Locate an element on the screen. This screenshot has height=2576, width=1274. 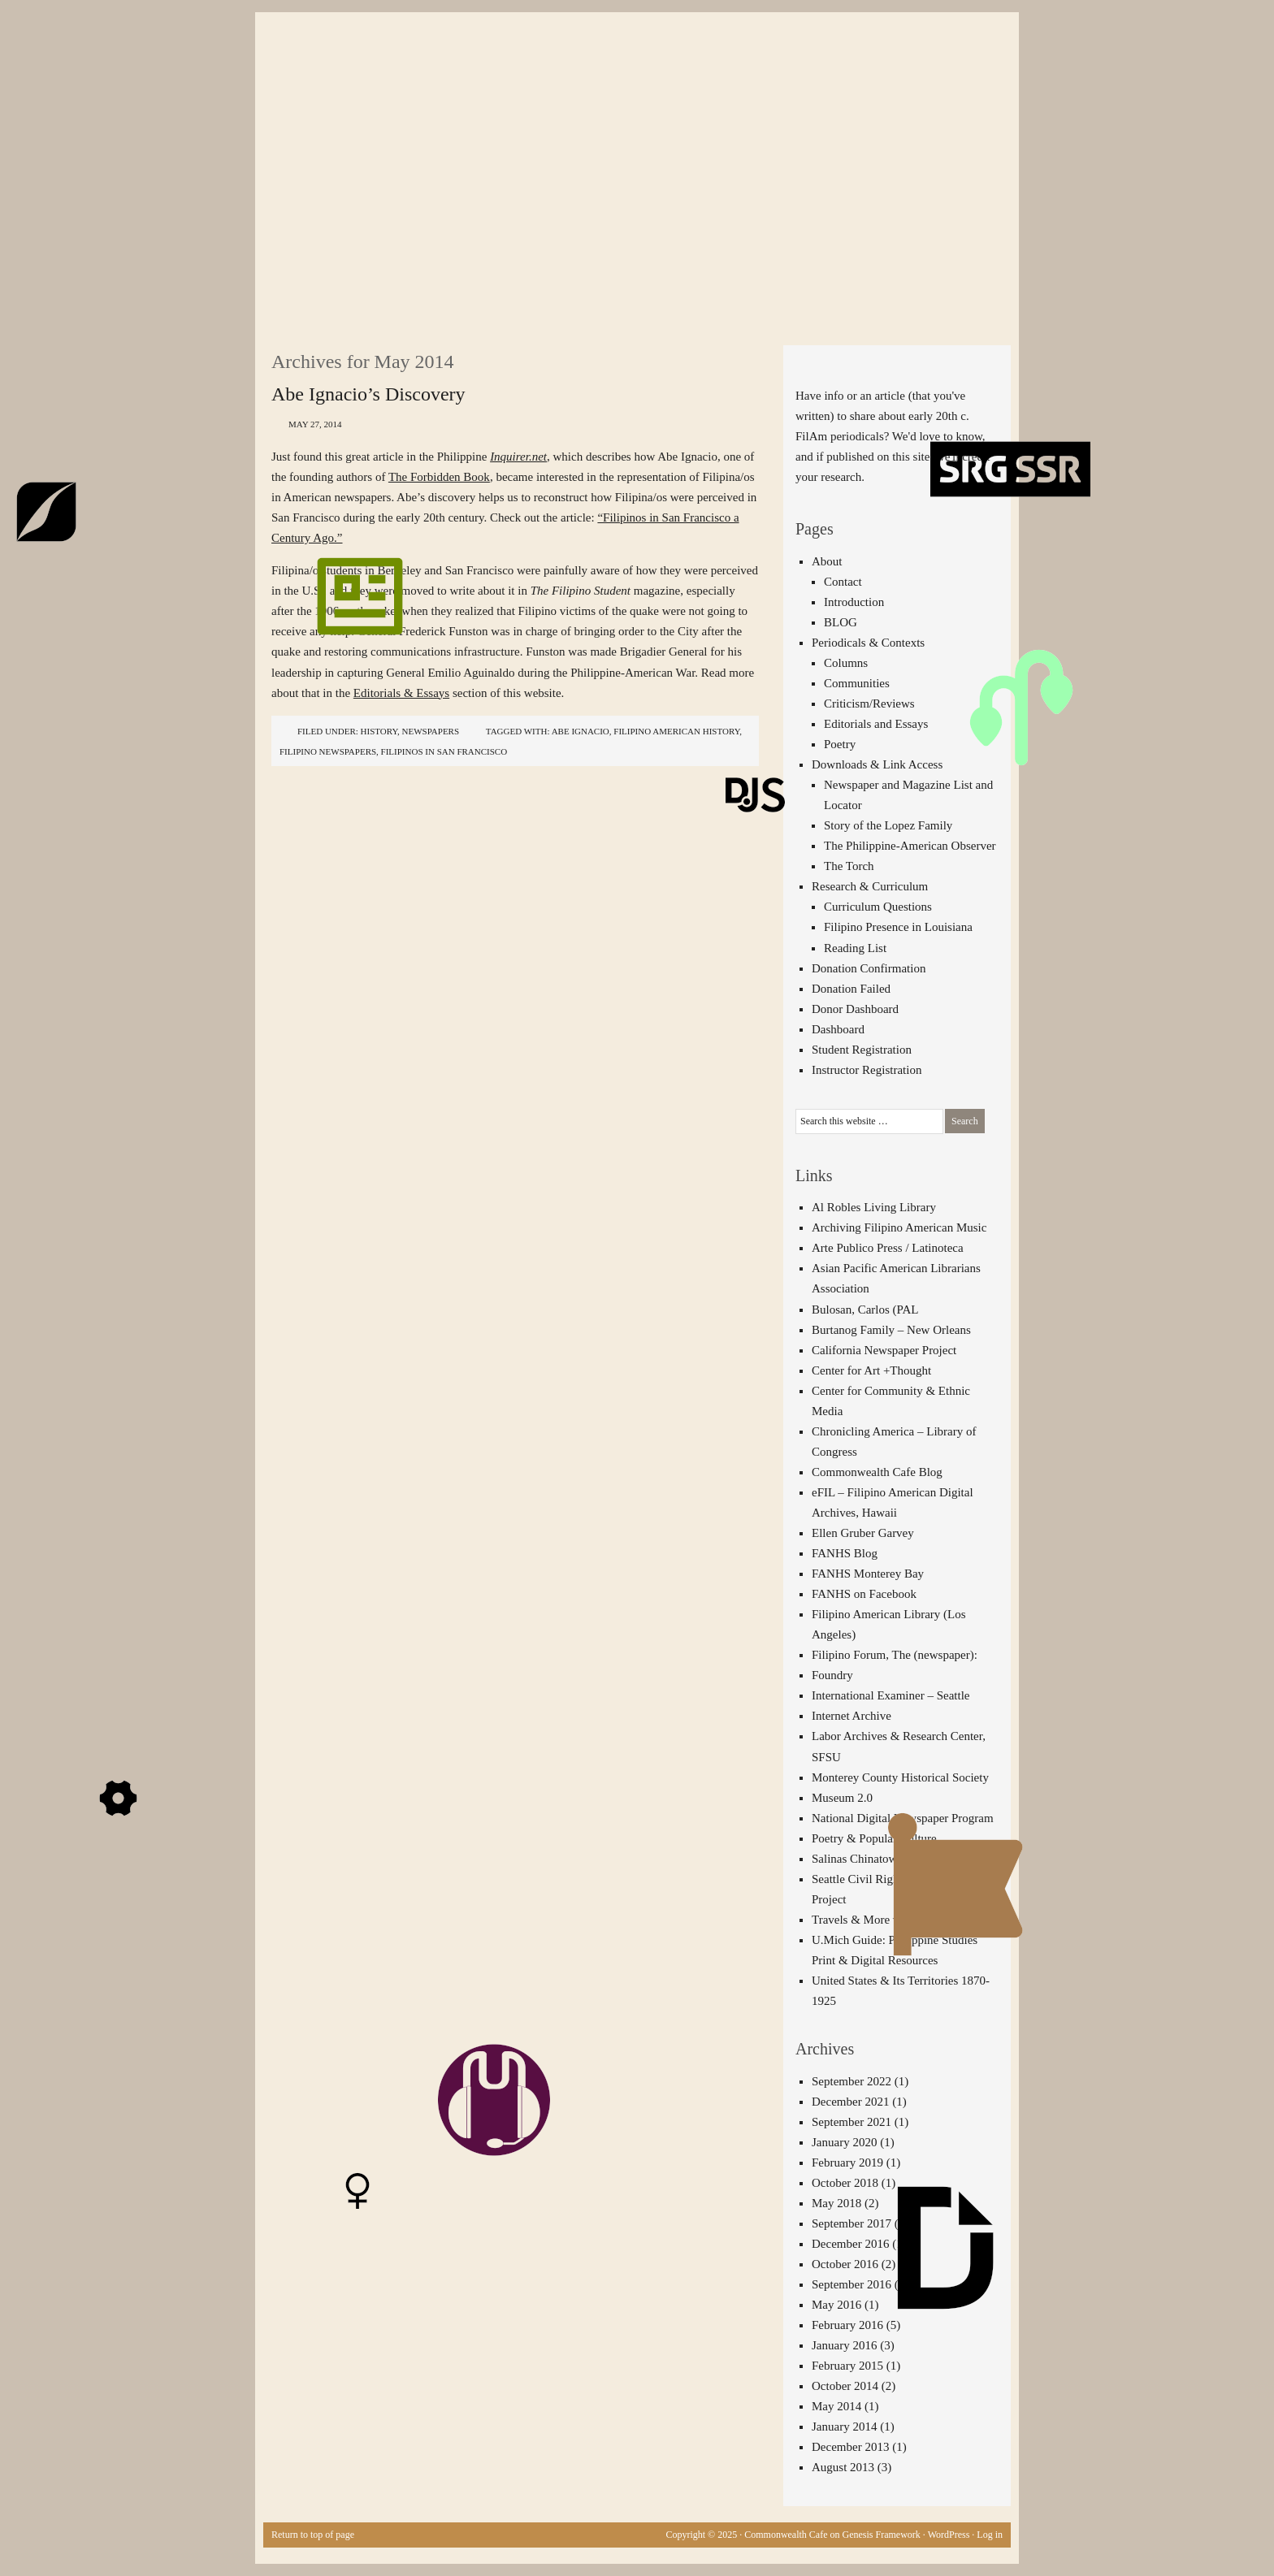
open mumble voice chat application is located at coordinates (494, 2100).